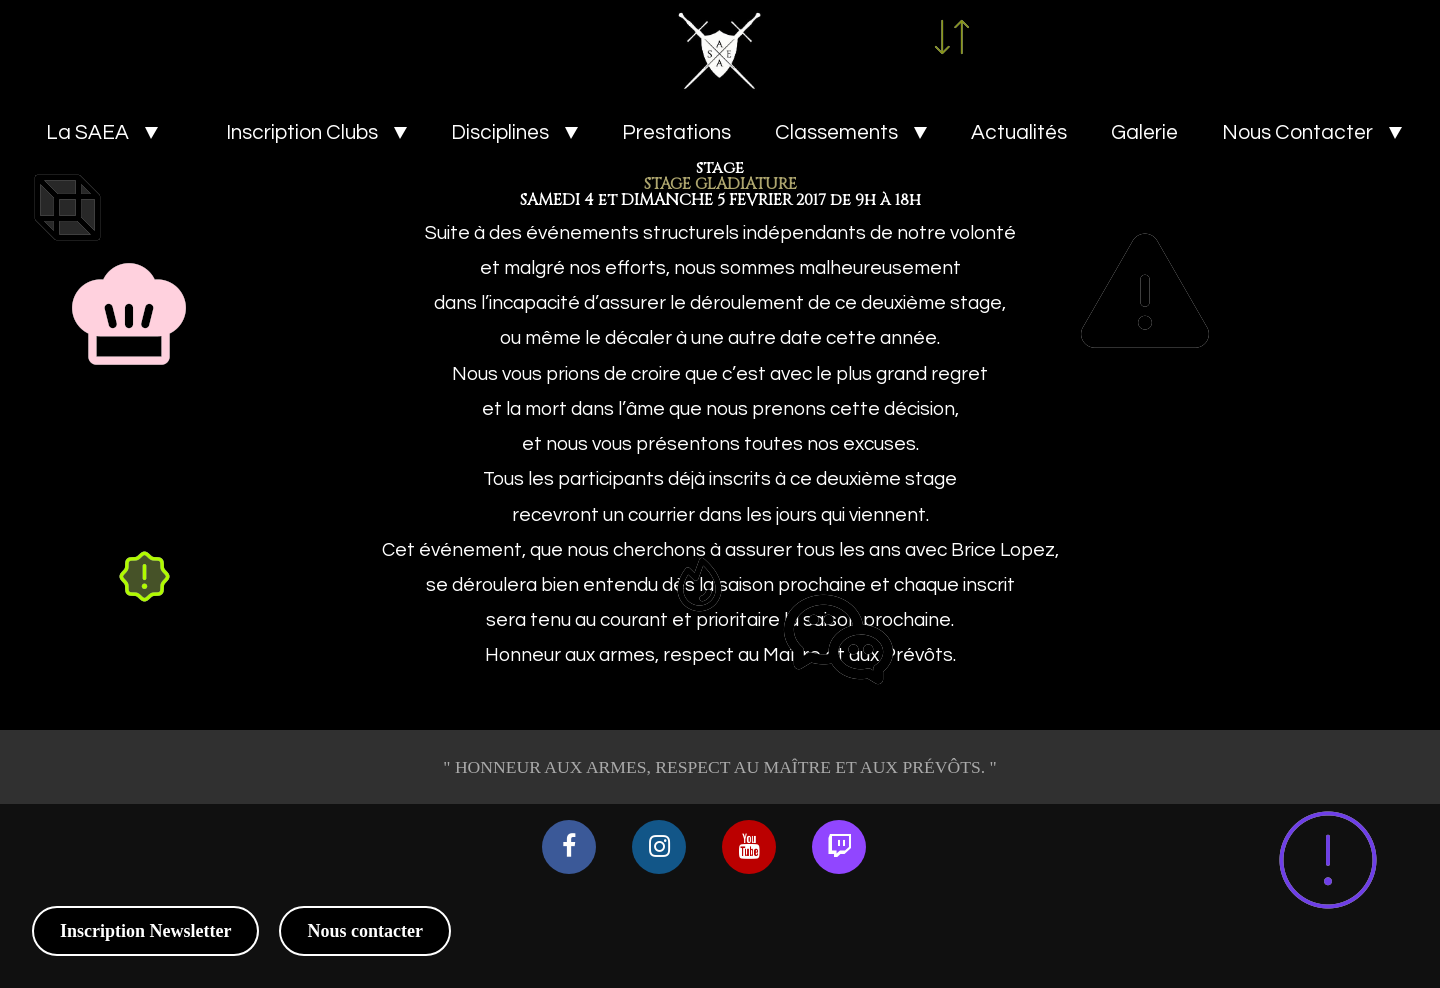 The height and width of the screenshot is (988, 1440). I want to click on view 3D model or object, so click(67, 207).